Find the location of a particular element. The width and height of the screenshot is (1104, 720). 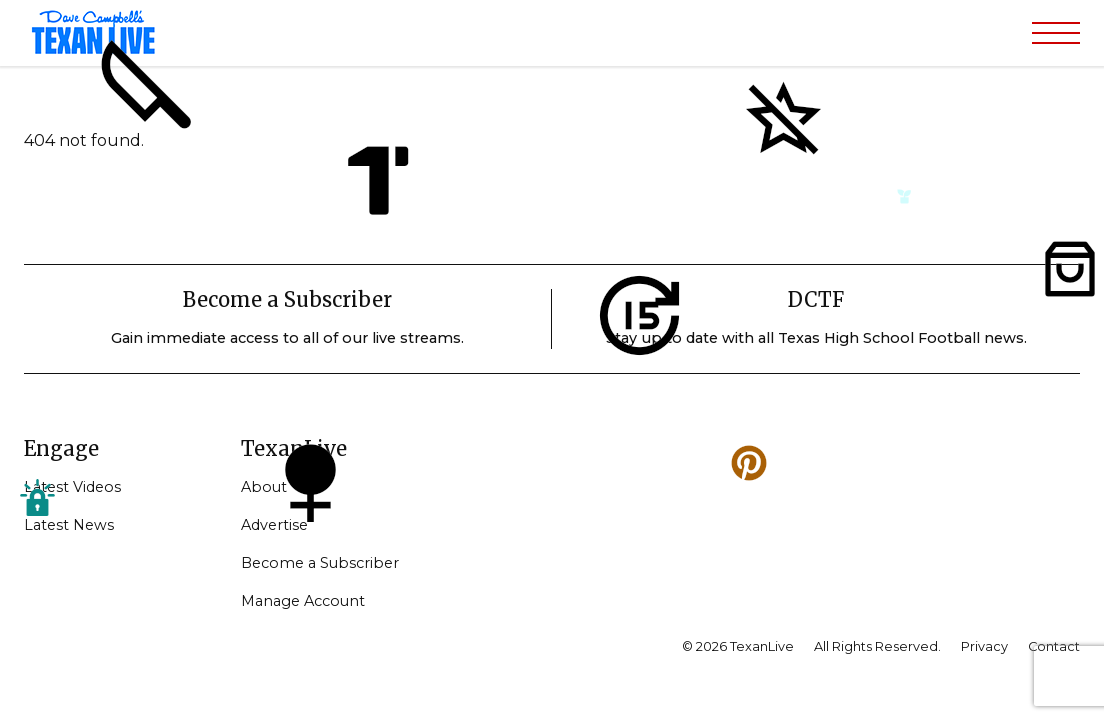

let's encrypt logo - indicates SSL/TLS certificate provider is located at coordinates (37, 497).